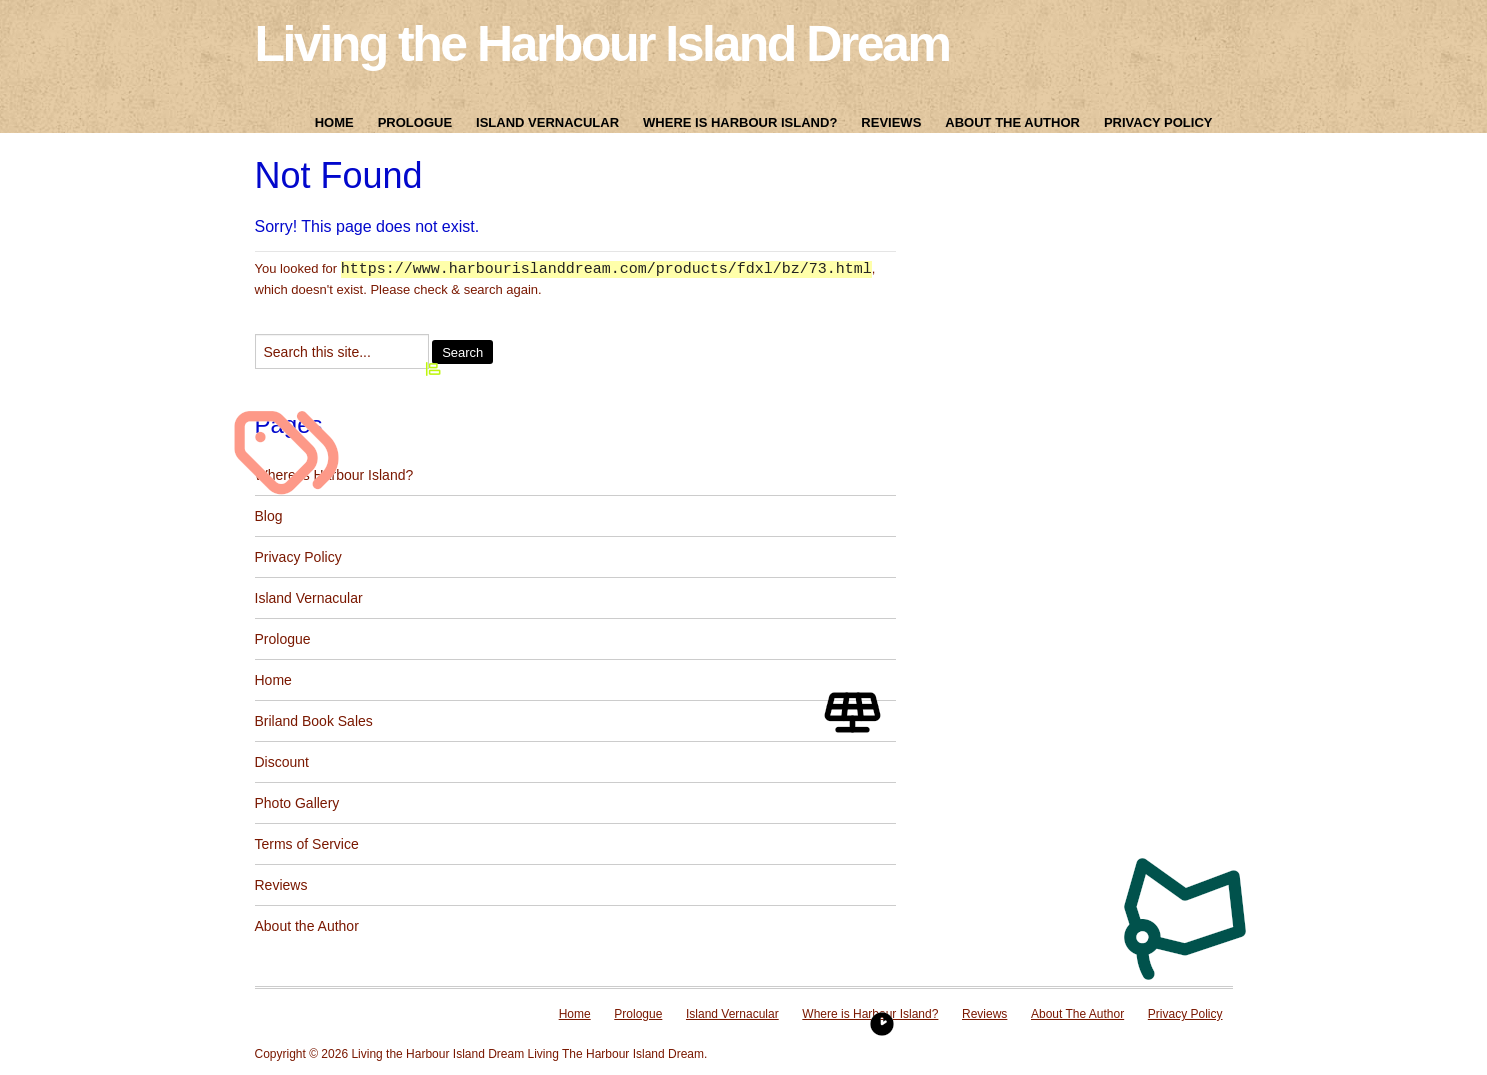  What do you see at coordinates (882, 1024) in the screenshot?
I see `indicates the current time or timestamp` at bounding box center [882, 1024].